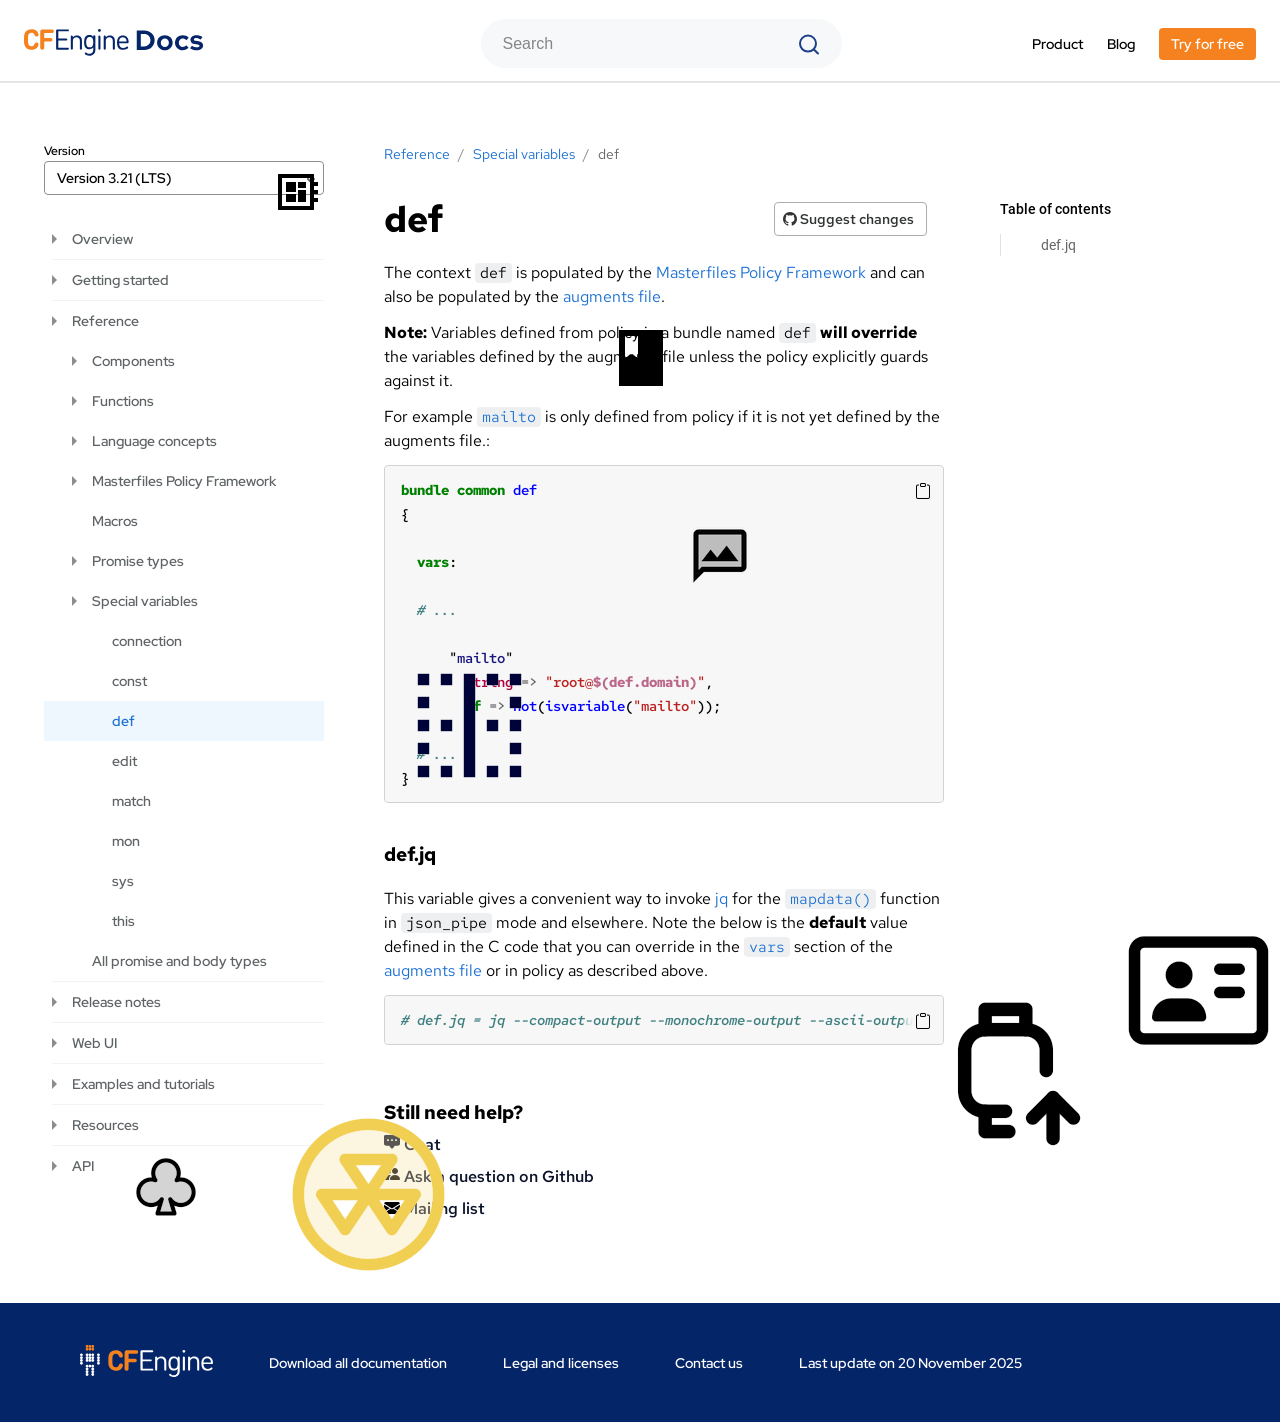  I want to click on view contact details, so click(1198, 990).